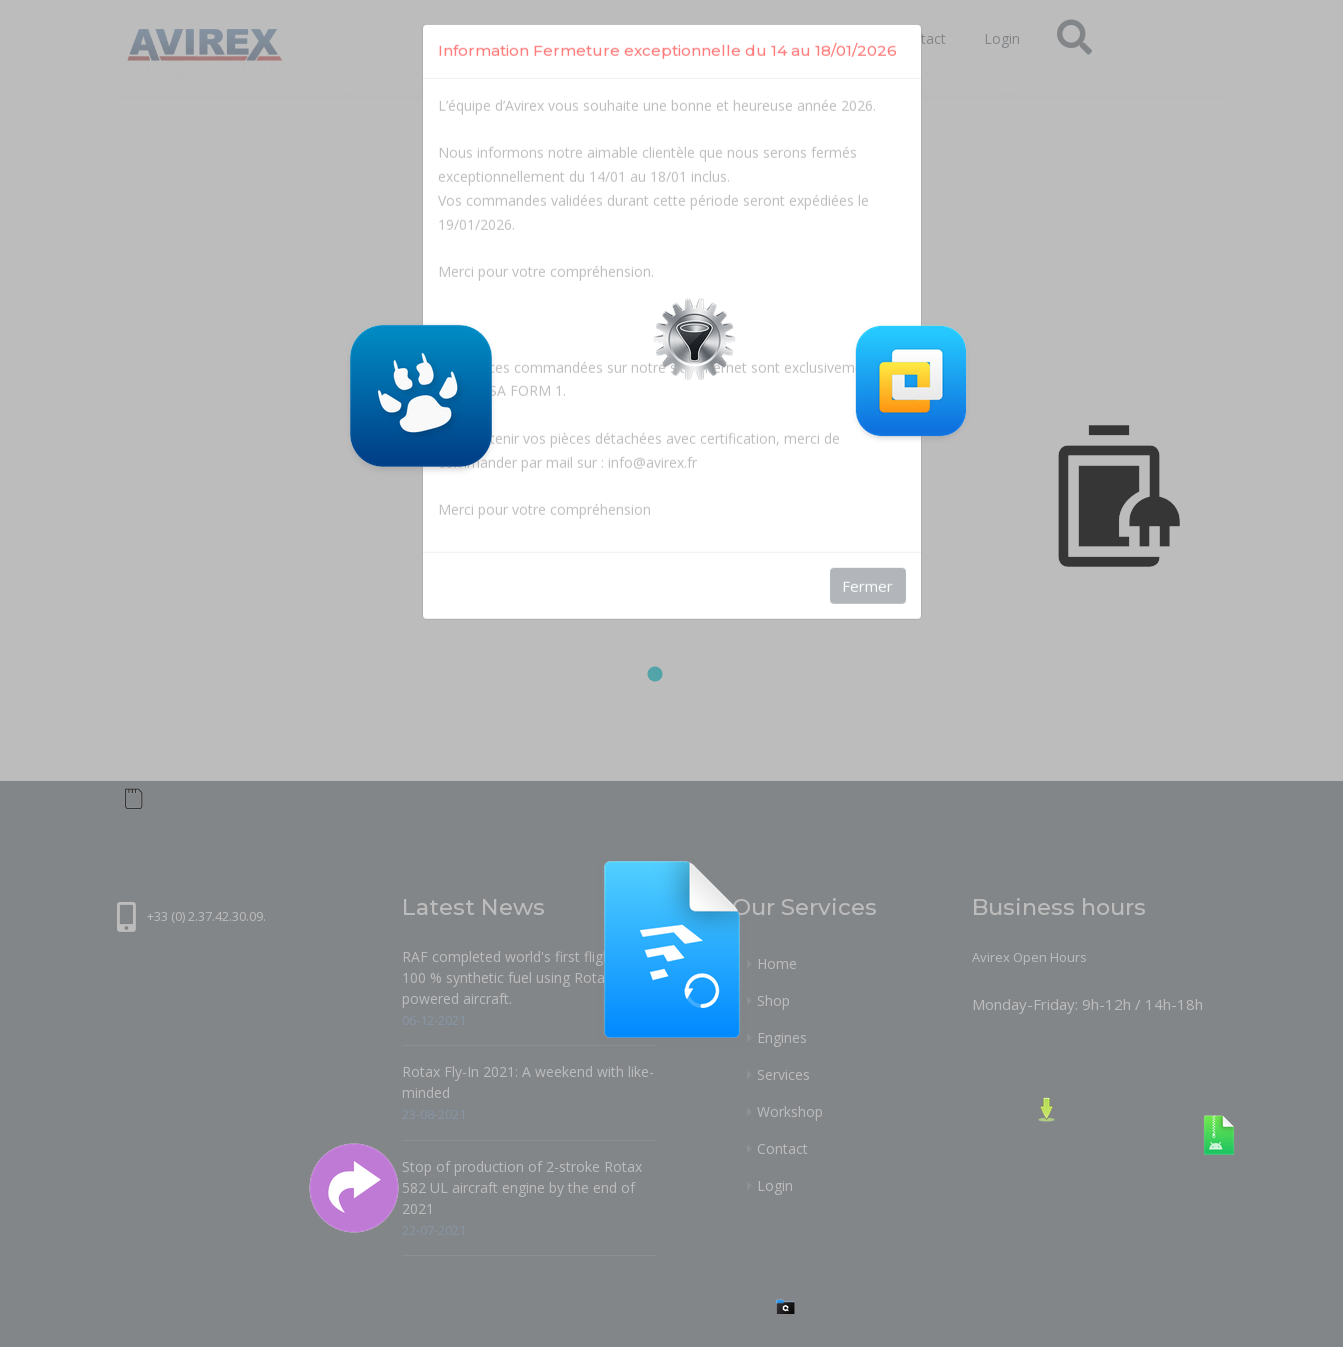 Image resolution: width=1343 pixels, height=1347 pixels. I want to click on open lazarus IDE application, so click(421, 396).